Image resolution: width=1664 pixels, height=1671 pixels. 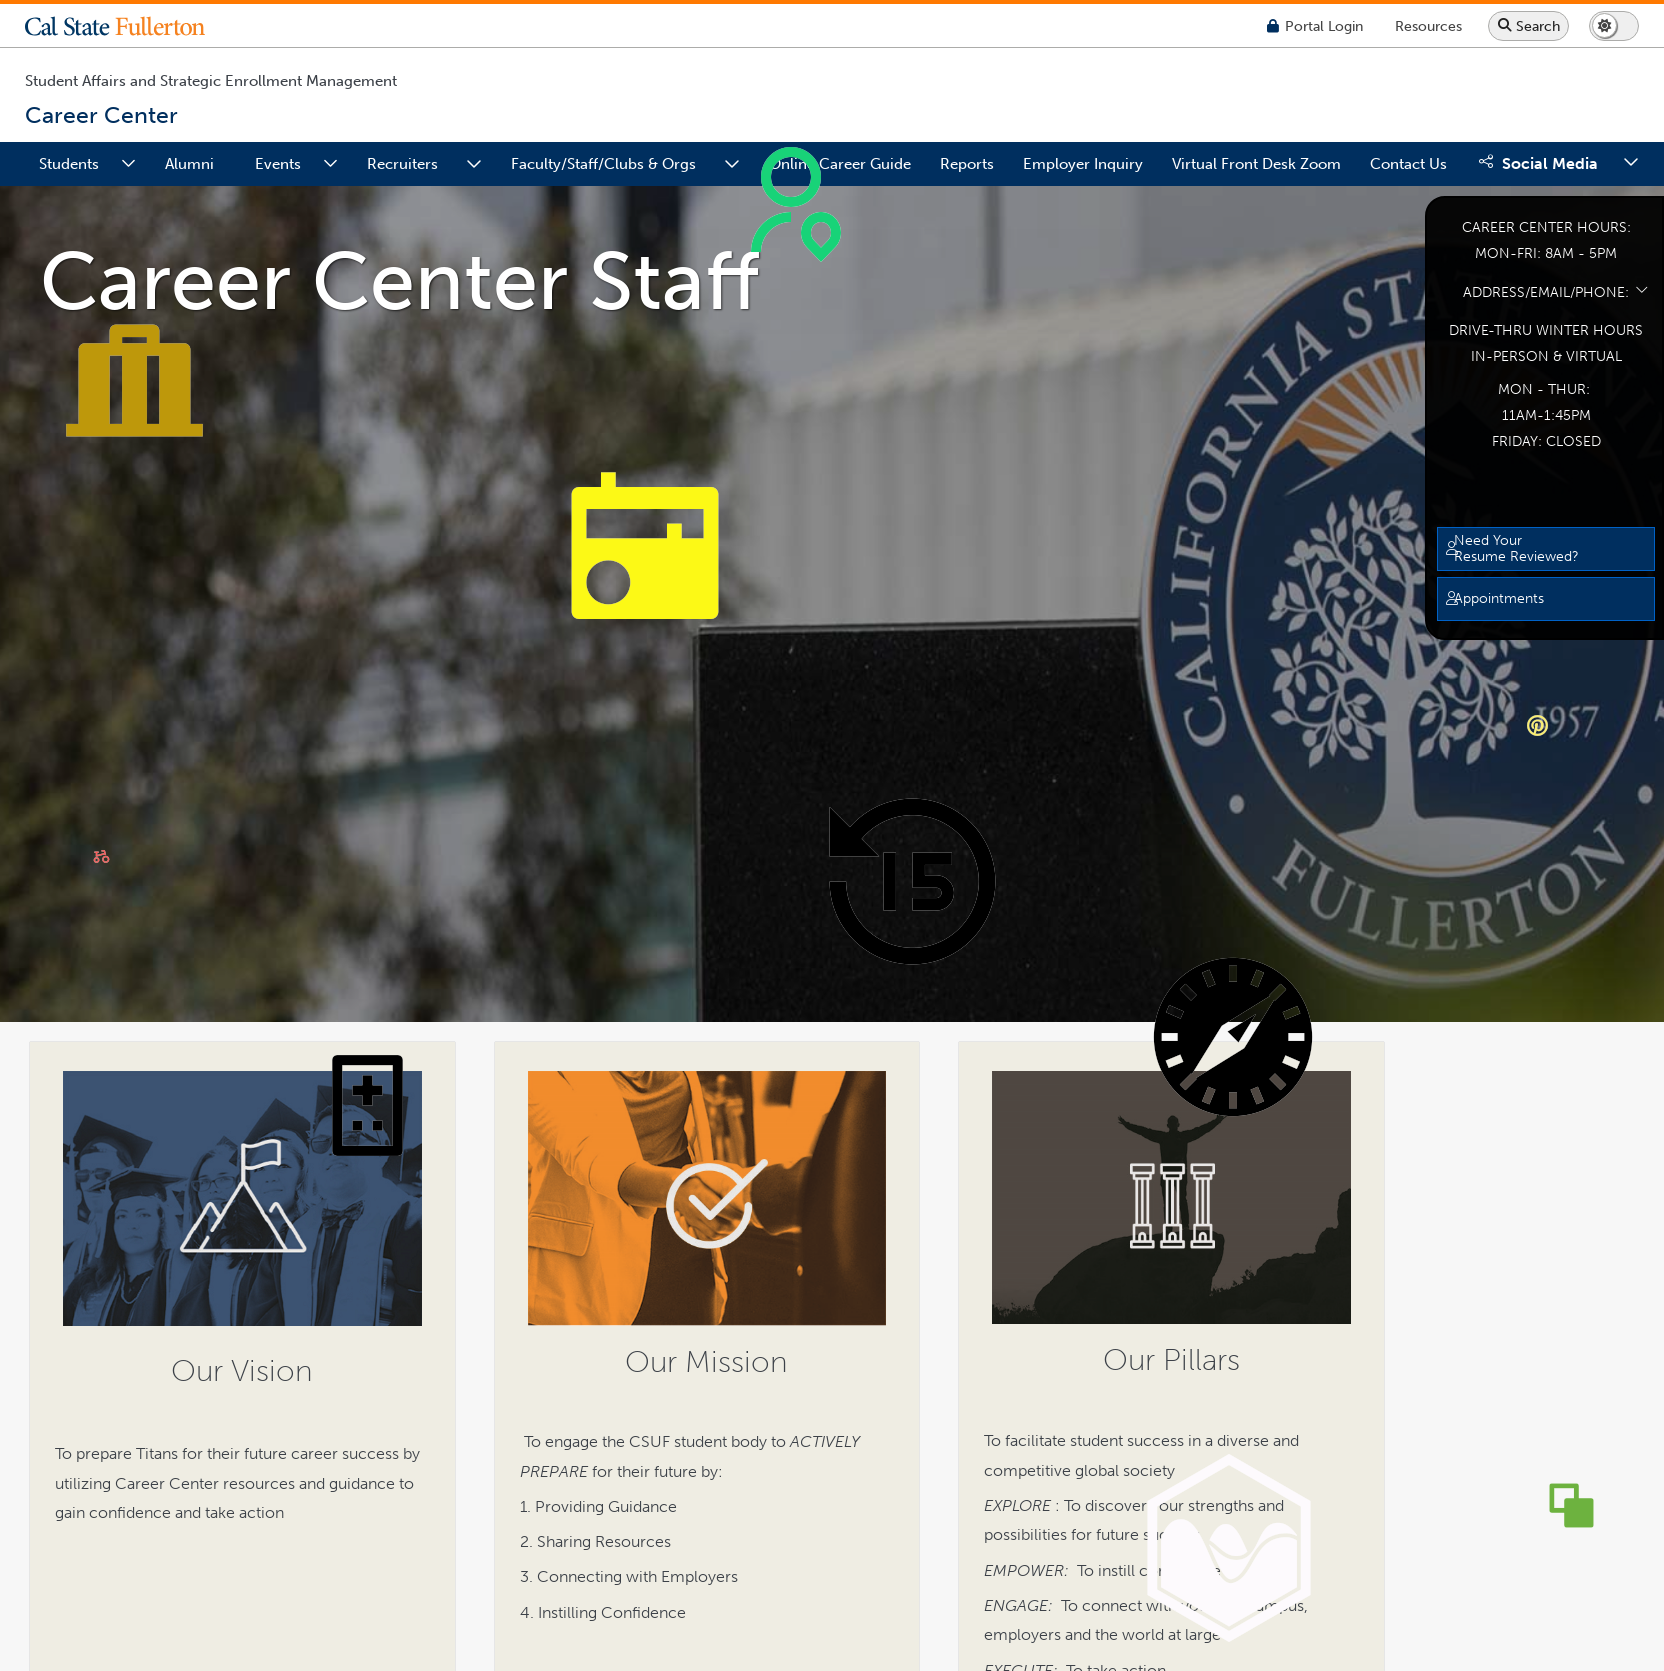 I want to click on find luggage deposit or storage facilities, so click(x=134, y=380).